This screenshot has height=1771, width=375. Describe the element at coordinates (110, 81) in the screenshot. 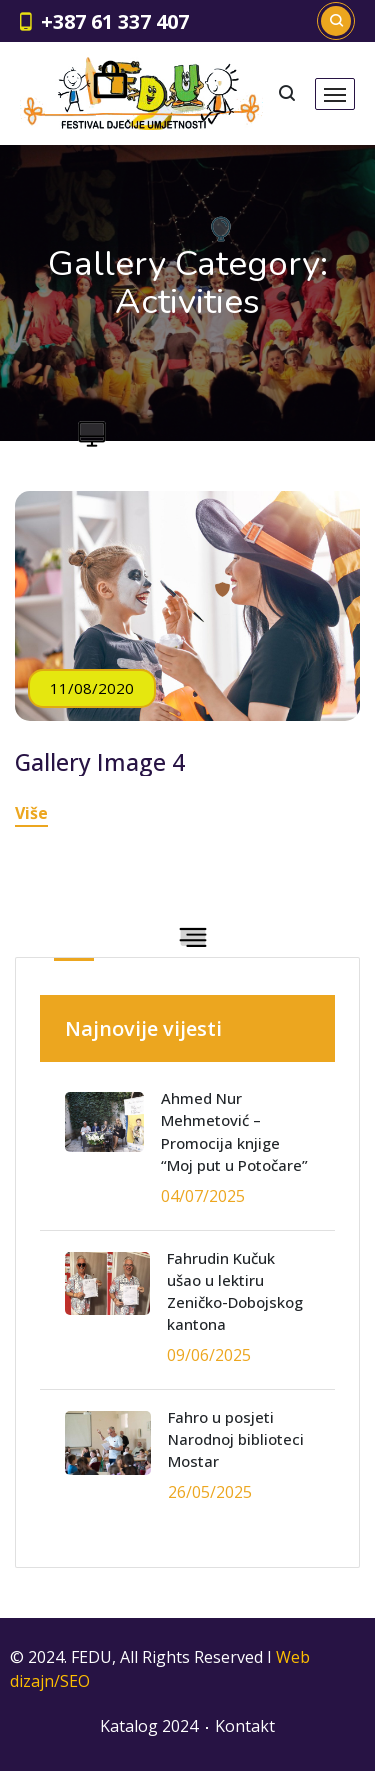

I see `lock or secure this item` at that location.